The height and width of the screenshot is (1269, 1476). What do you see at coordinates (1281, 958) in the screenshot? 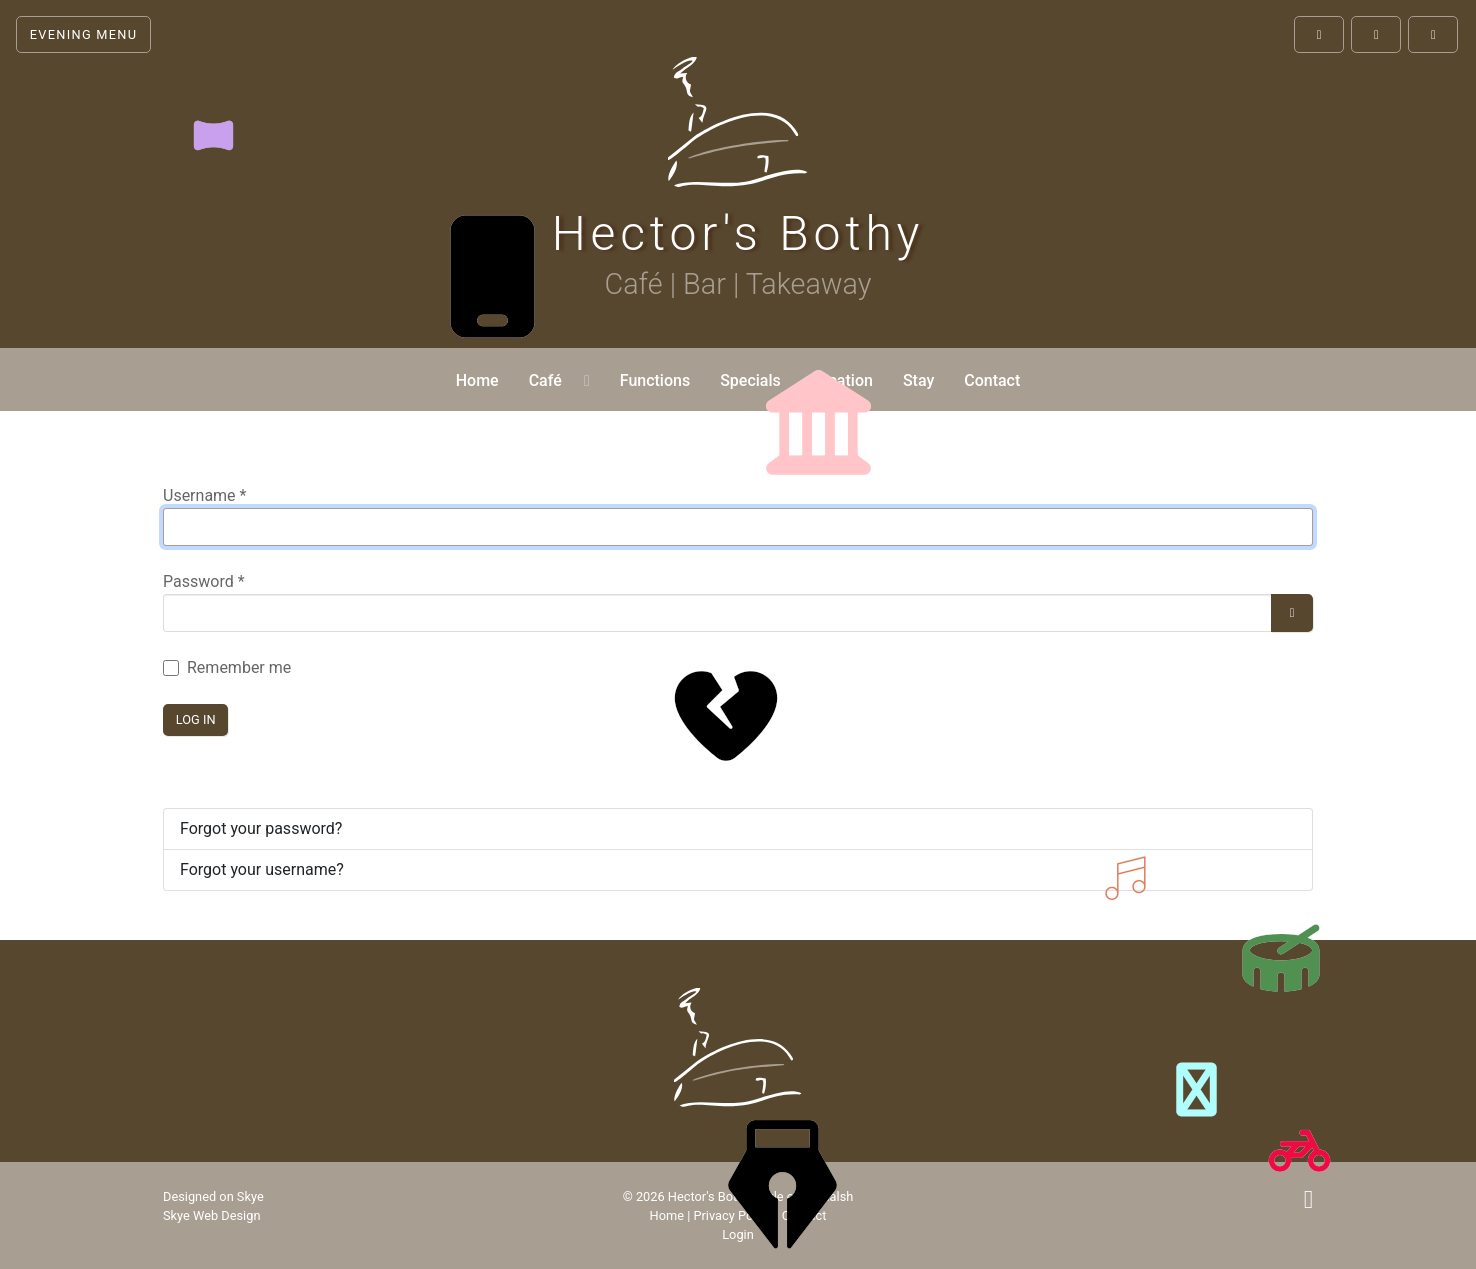
I see `access music or audio tools` at bounding box center [1281, 958].